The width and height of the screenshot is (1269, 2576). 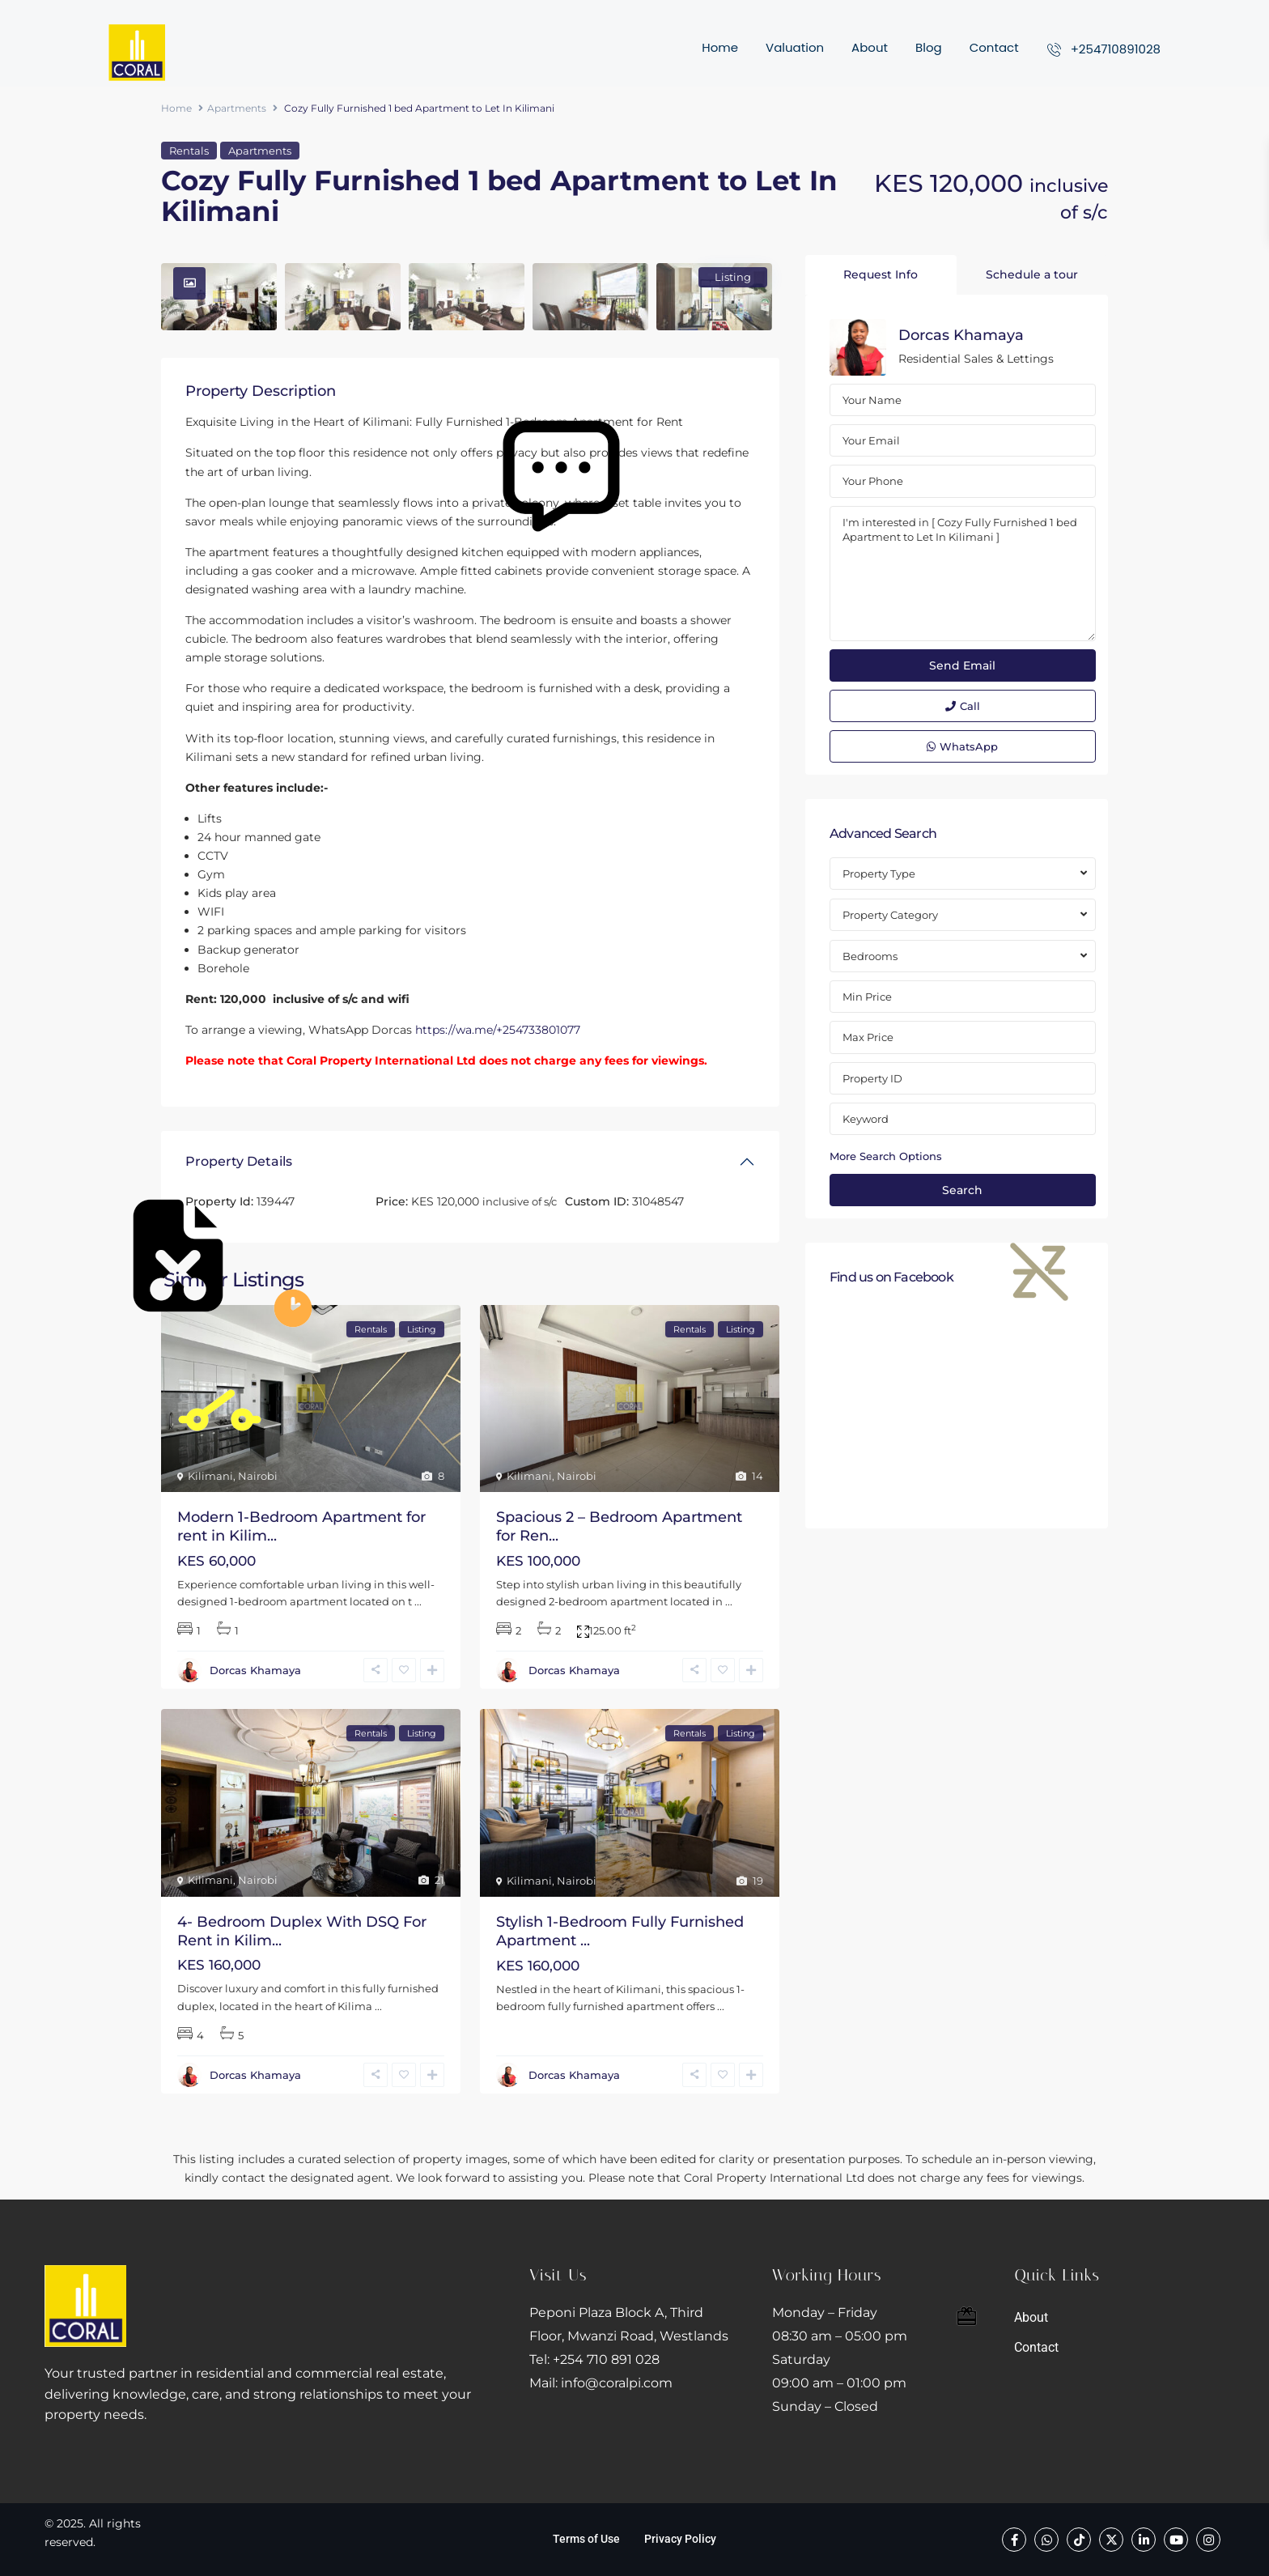 I want to click on redeem a gift card or voucher, so click(x=966, y=2316).